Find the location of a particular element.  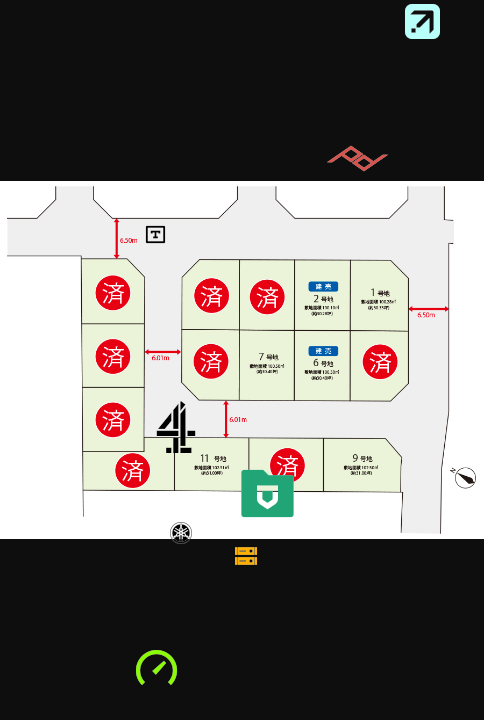

Peak Design brand logo is located at coordinates (357, 158).